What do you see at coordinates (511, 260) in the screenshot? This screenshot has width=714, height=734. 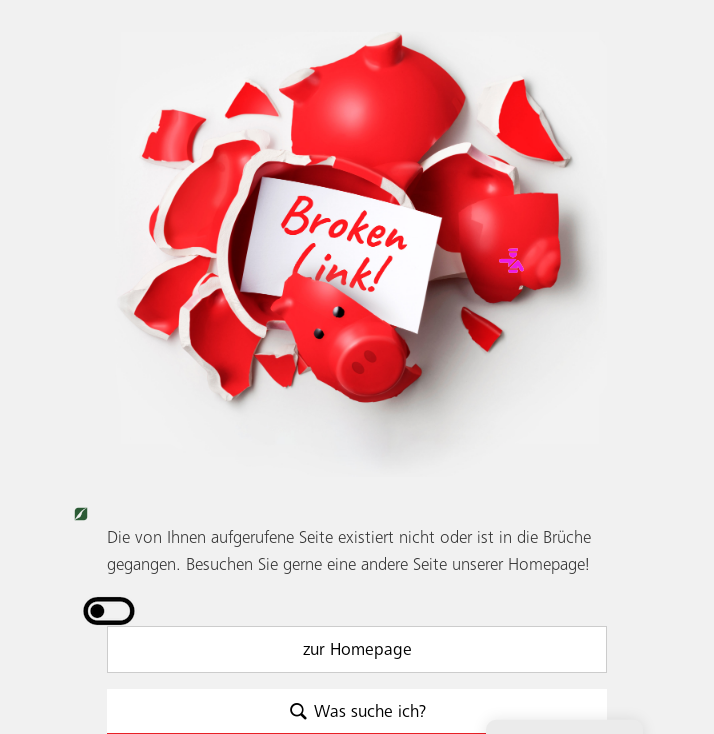 I see `military or security personnel directing traffic` at bounding box center [511, 260].